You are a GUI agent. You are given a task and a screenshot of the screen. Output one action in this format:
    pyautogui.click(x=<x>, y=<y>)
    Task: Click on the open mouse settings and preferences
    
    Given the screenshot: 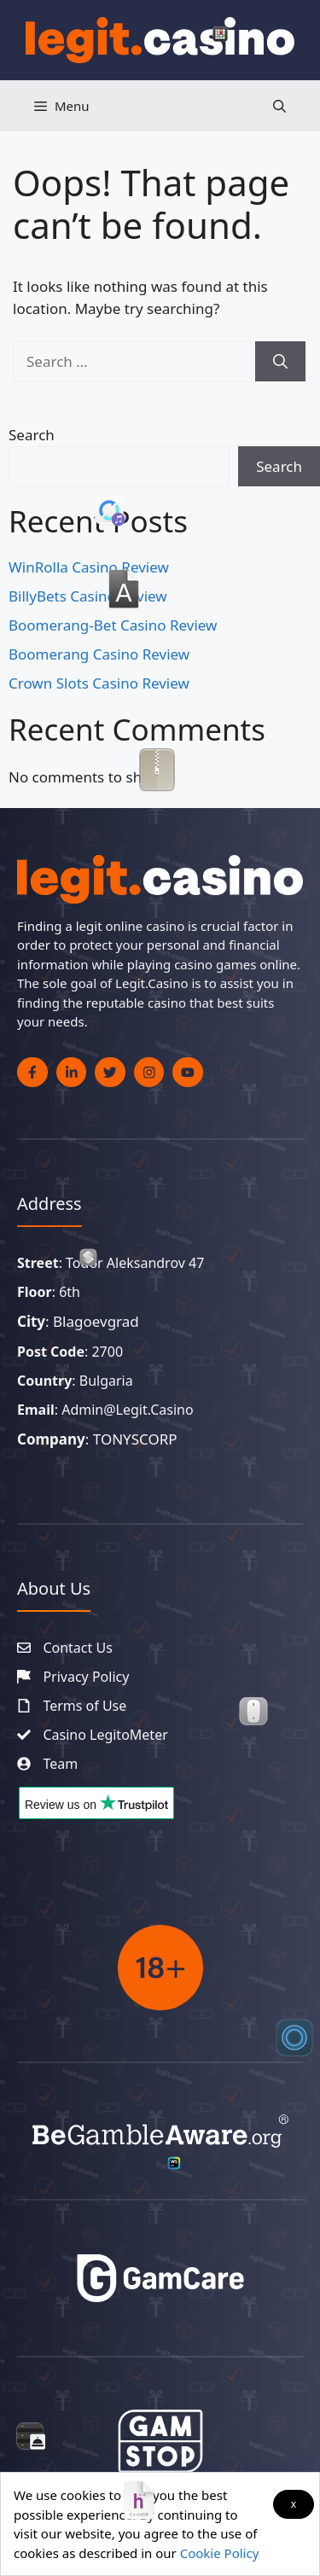 What is the action you would take?
    pyautogui.click(x=253, y=1712)
    